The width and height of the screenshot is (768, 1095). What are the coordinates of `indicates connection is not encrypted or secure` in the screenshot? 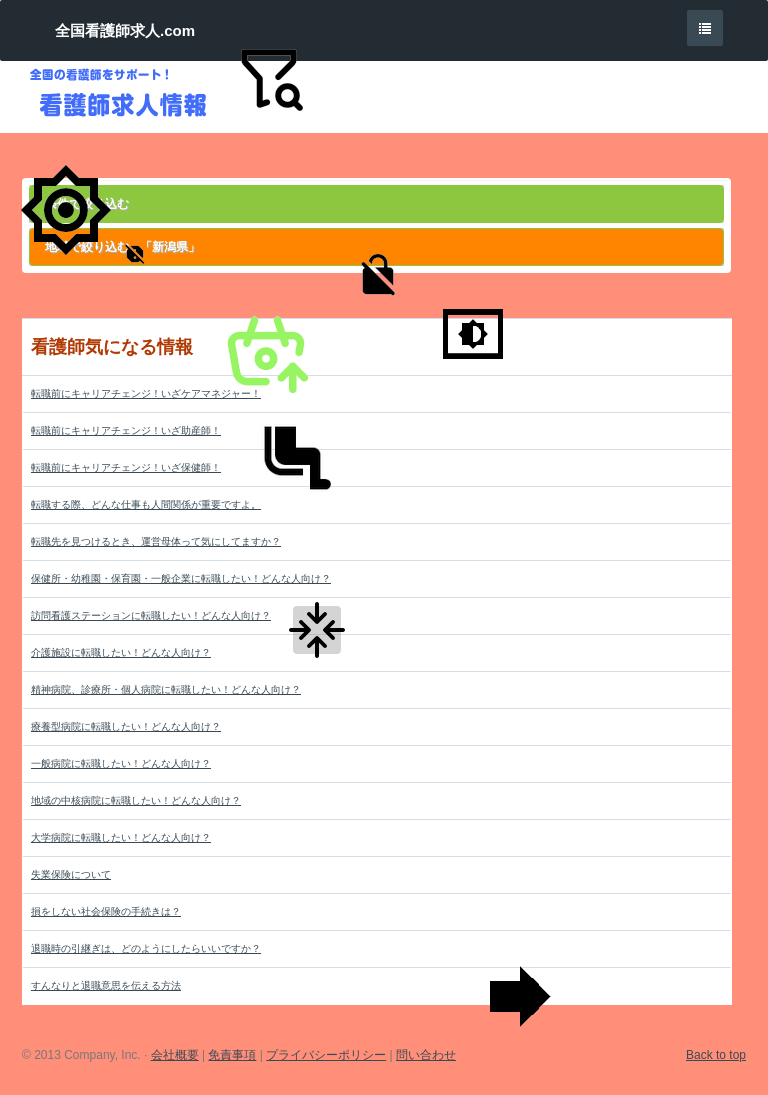 It's located at (378, 275).